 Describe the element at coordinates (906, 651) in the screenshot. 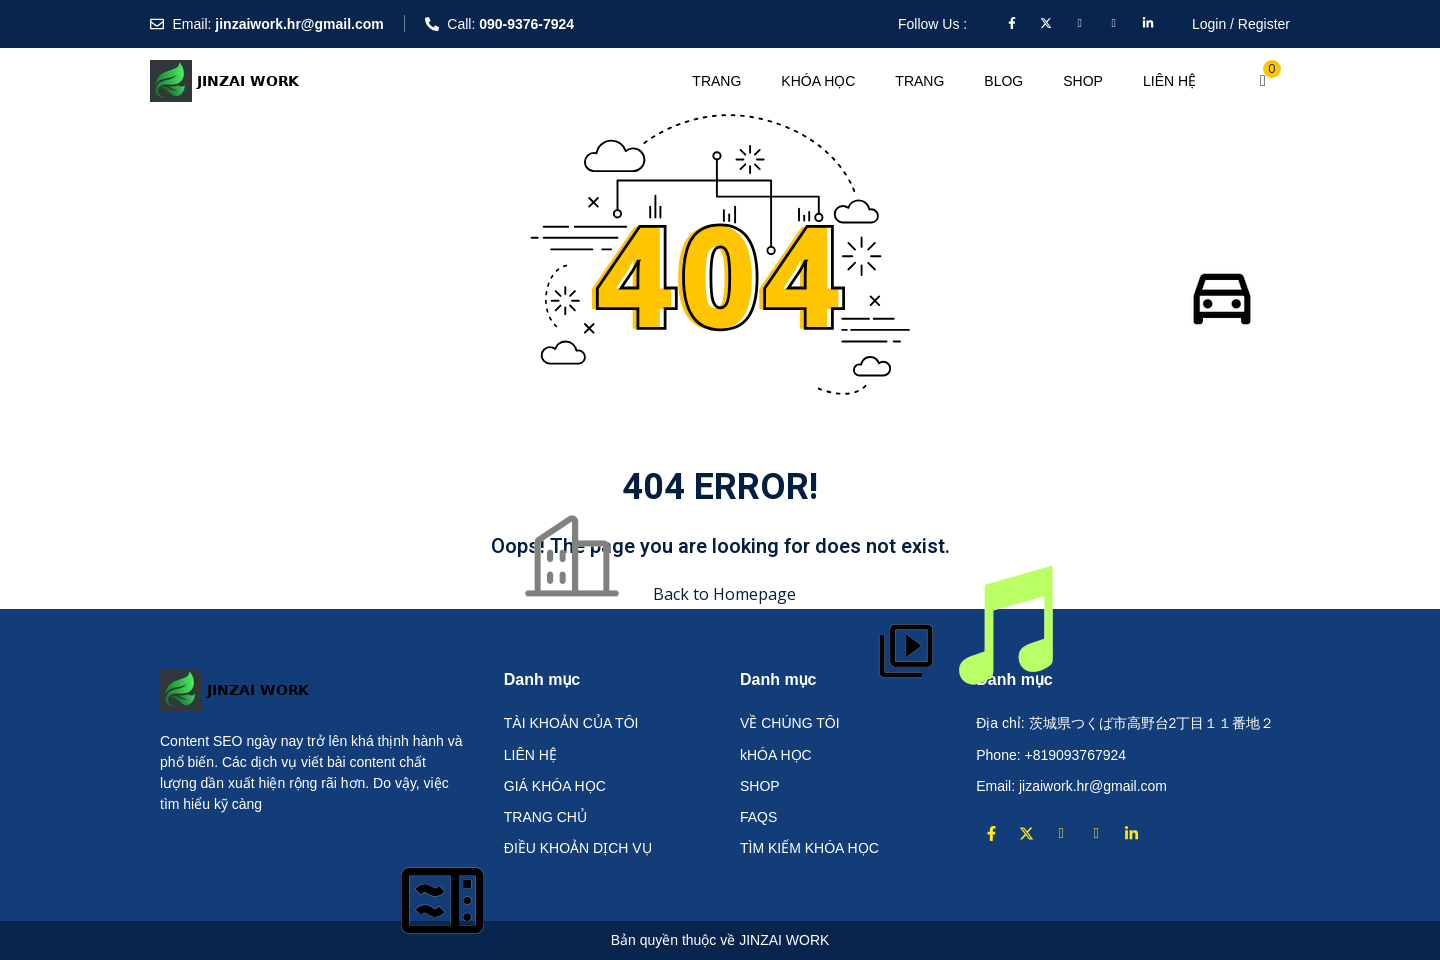

I see `access your video library` at that location.